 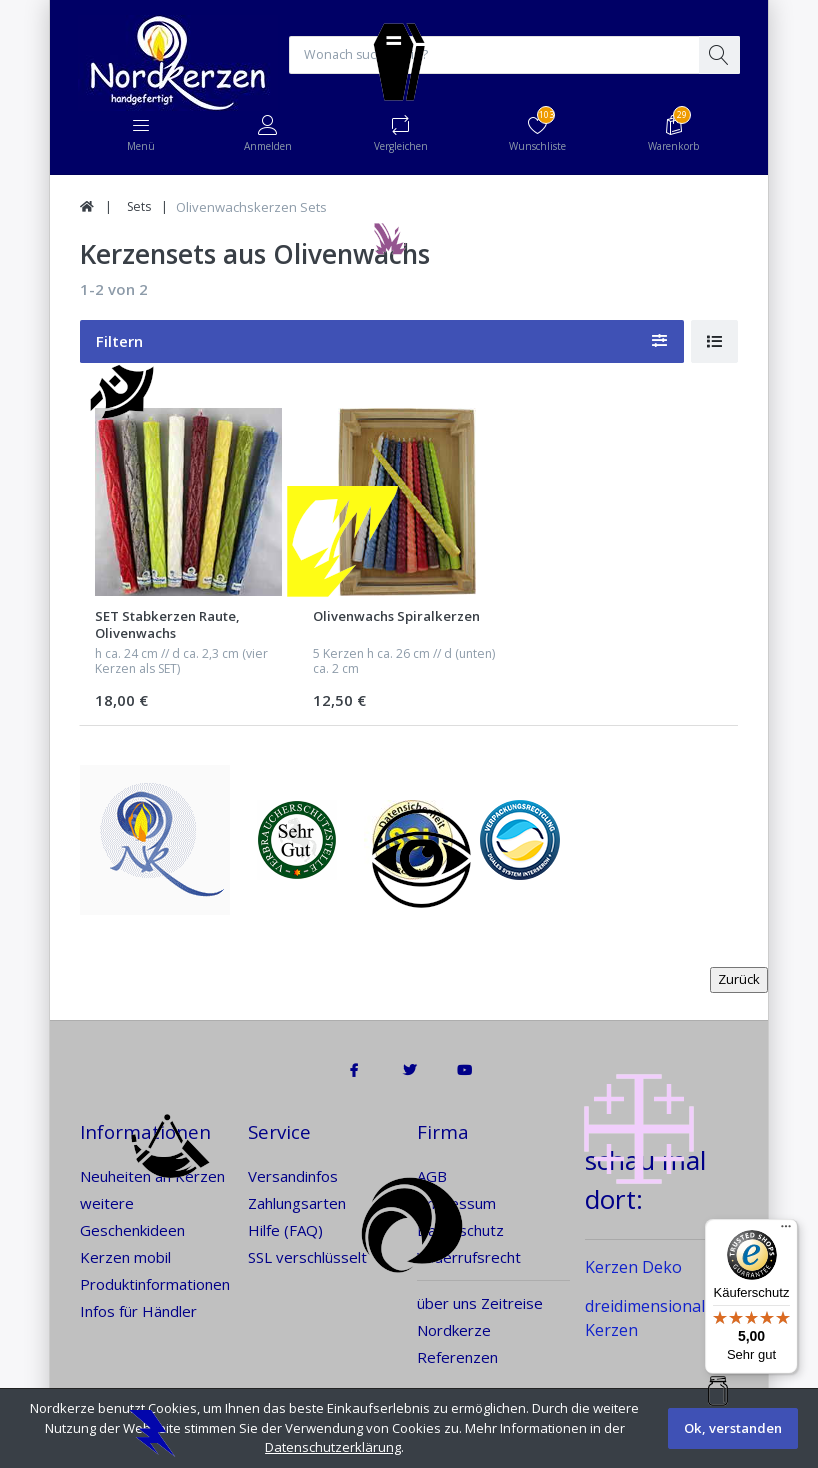 What do you see at coordinates (390, 239) in the screenshot?
I see `indicates fall damage or impact event` at bounding box center [390, 239].